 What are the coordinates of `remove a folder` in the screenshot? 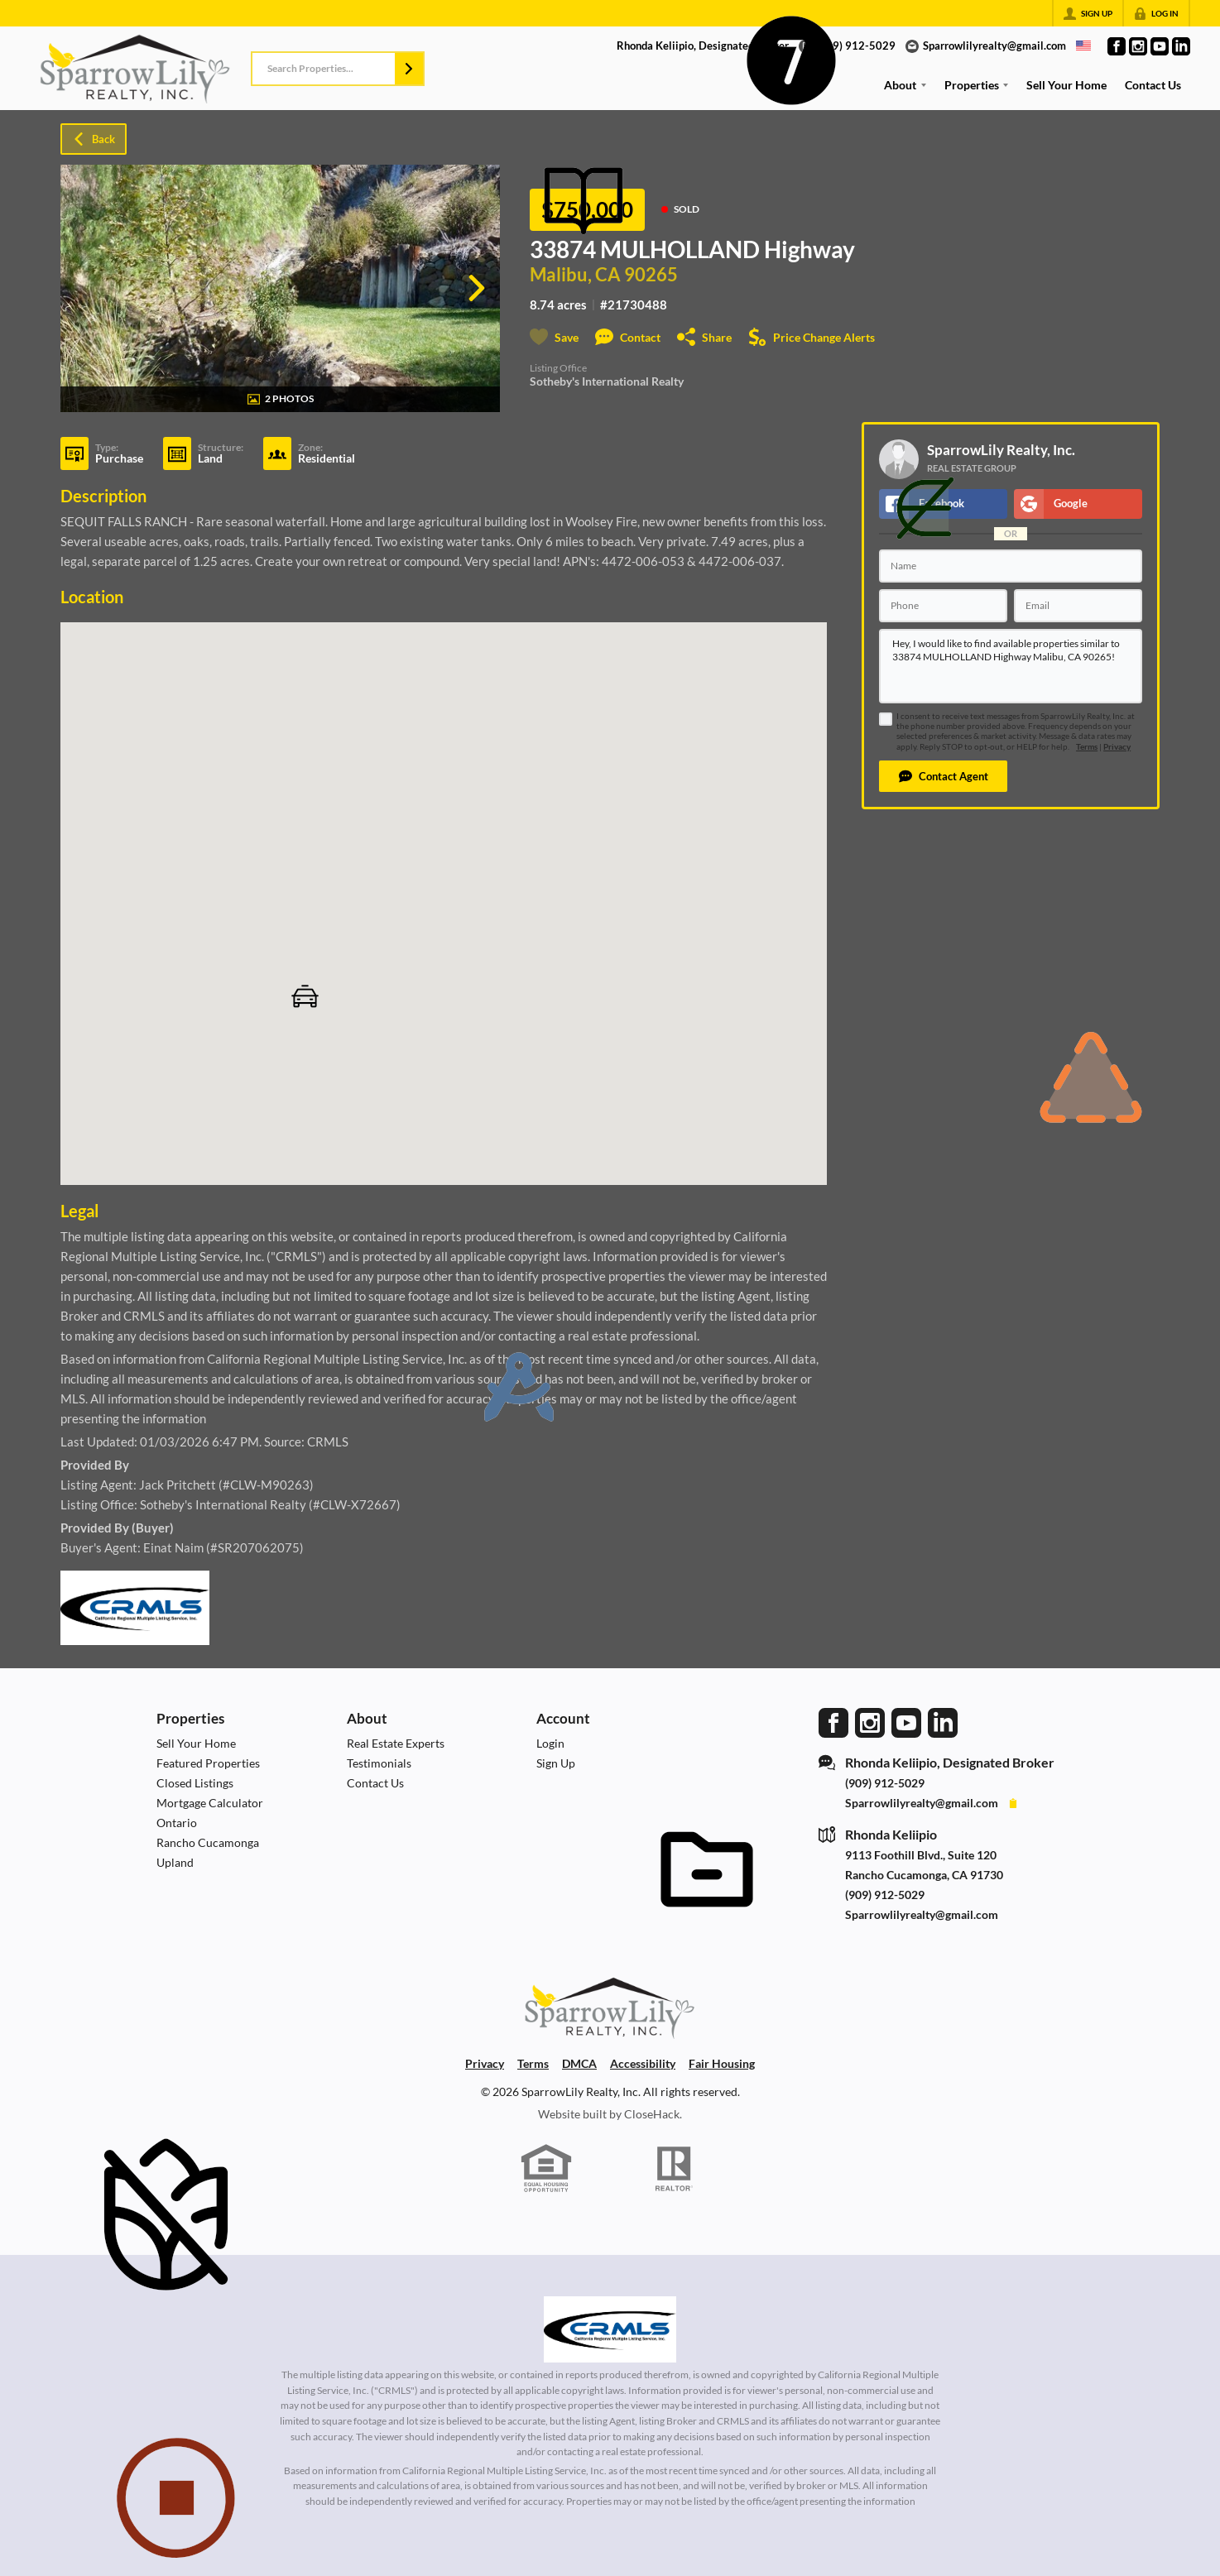 It's located at (707, 1868).